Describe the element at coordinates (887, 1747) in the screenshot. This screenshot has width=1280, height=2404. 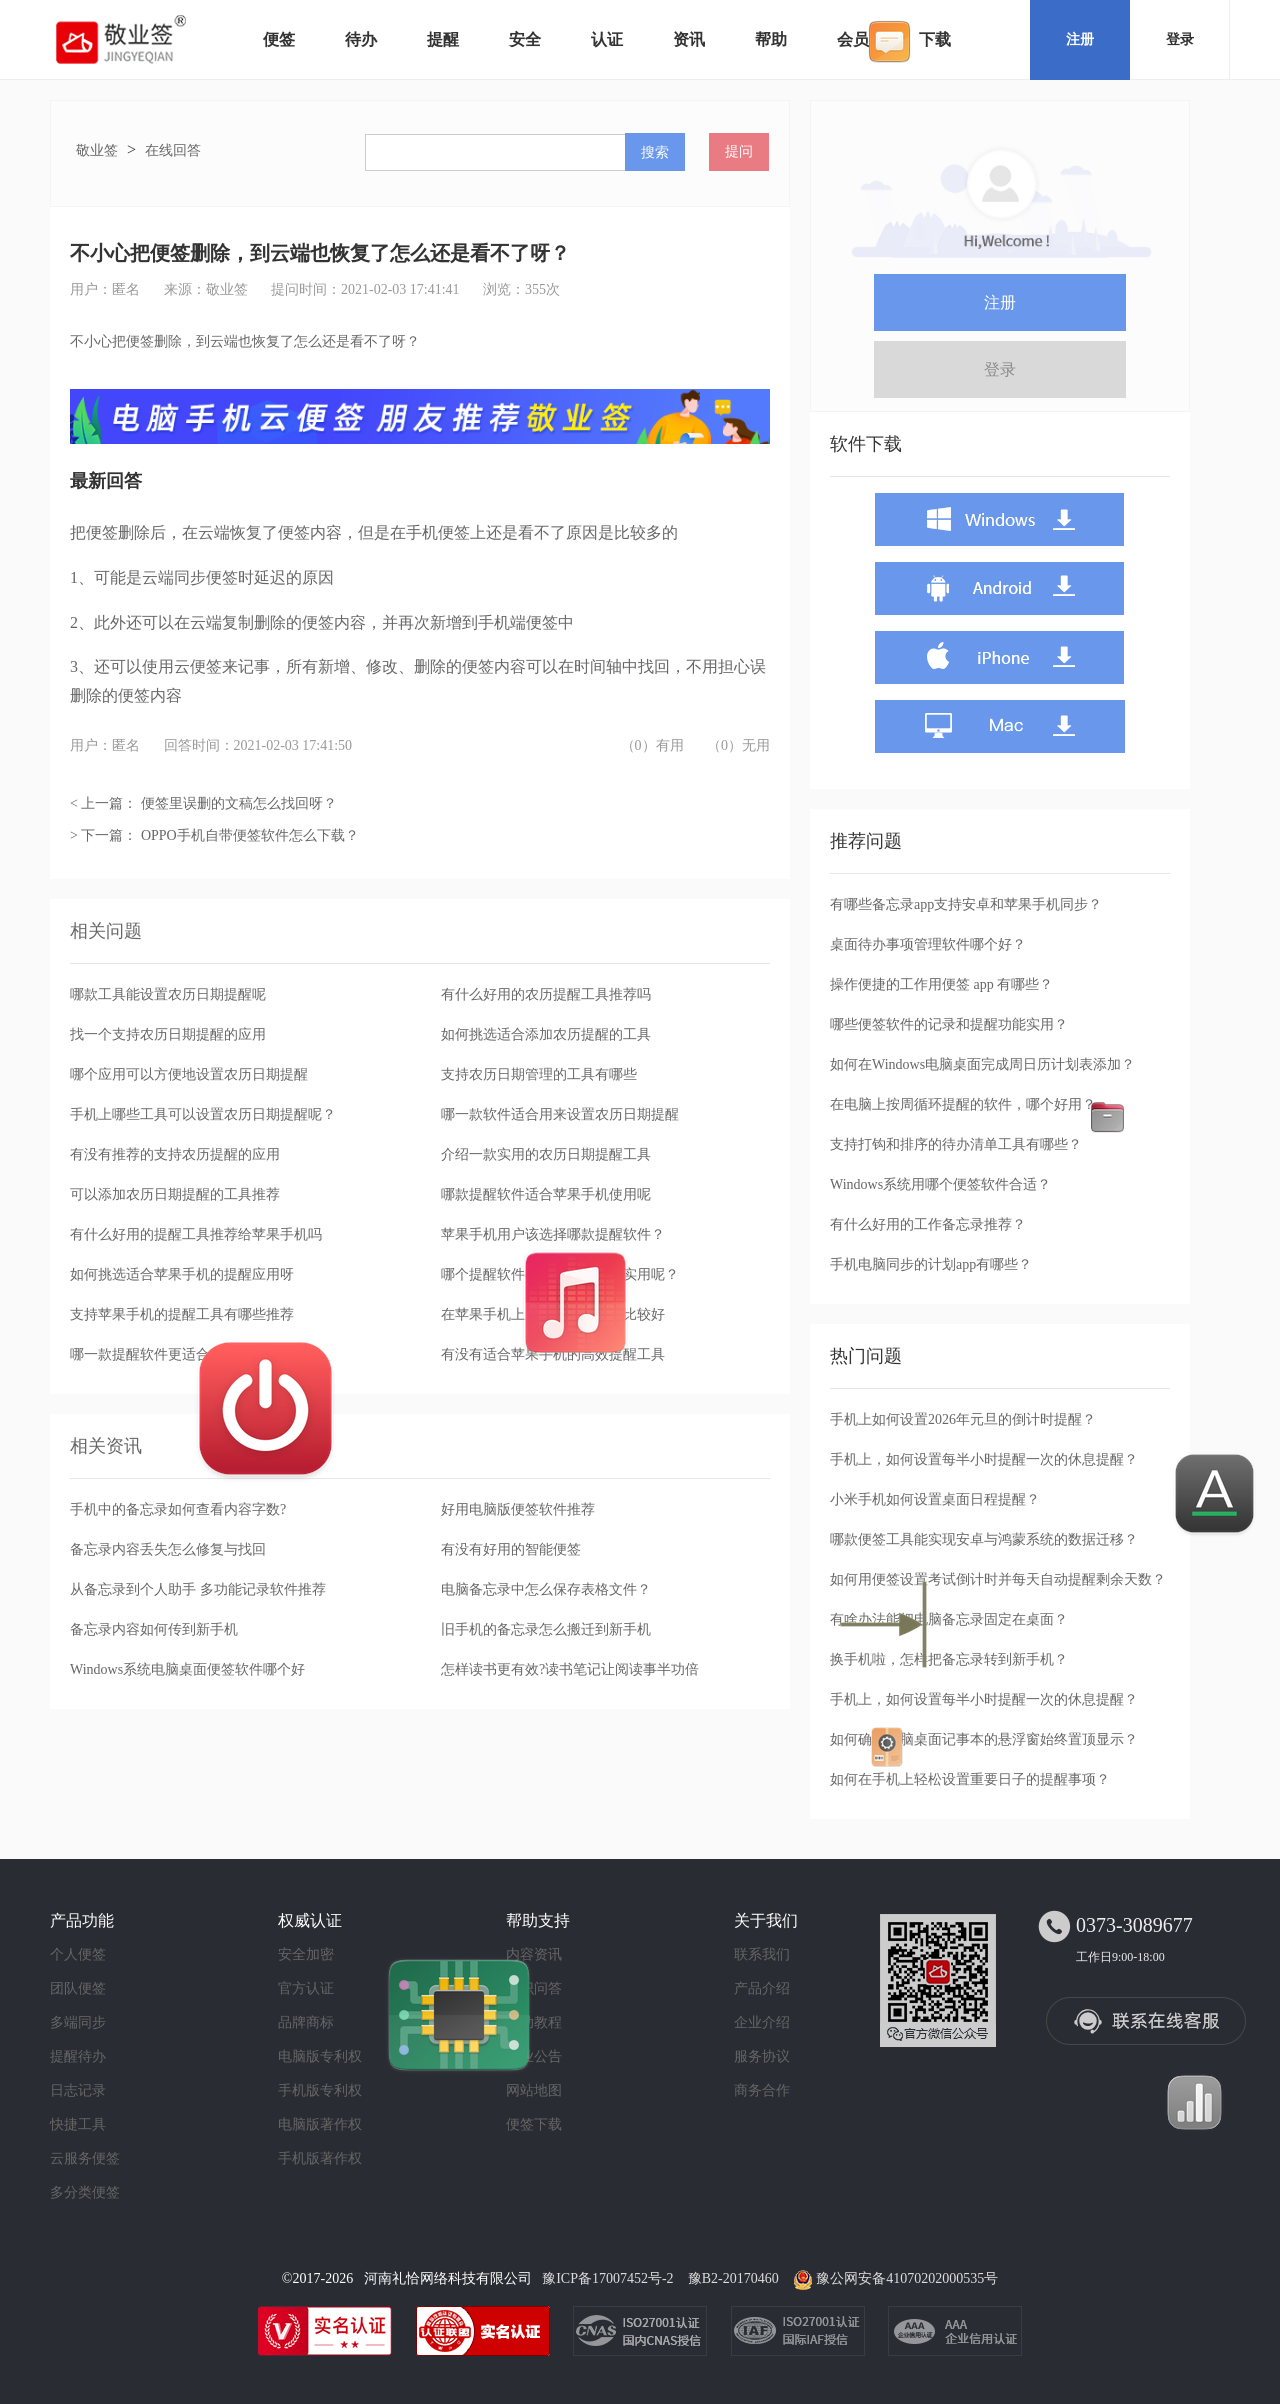
I see `indicates package manager is processing` at that location.